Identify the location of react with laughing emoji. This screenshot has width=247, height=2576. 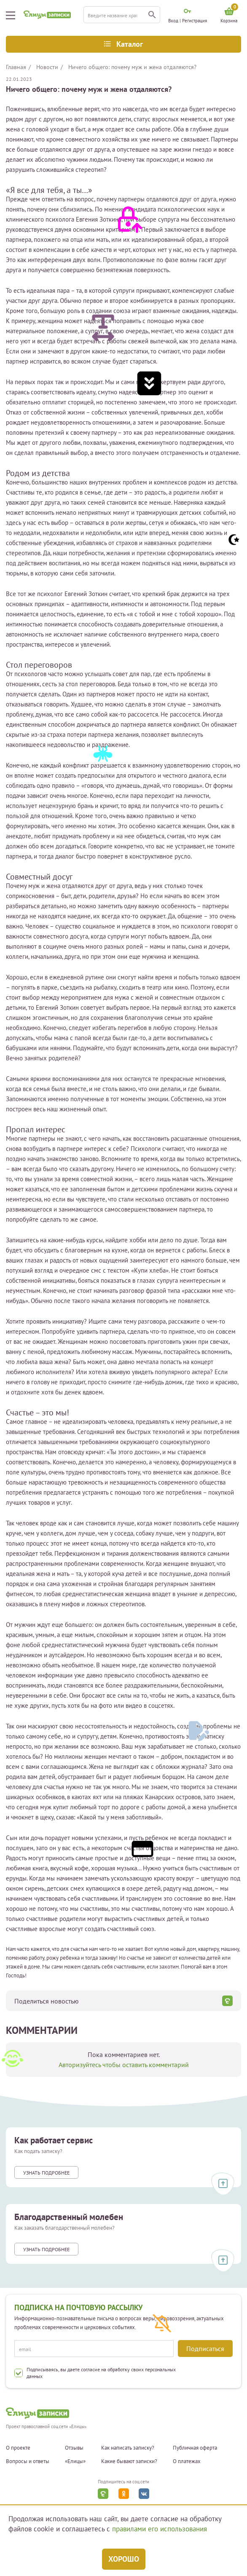
(12, 2058).